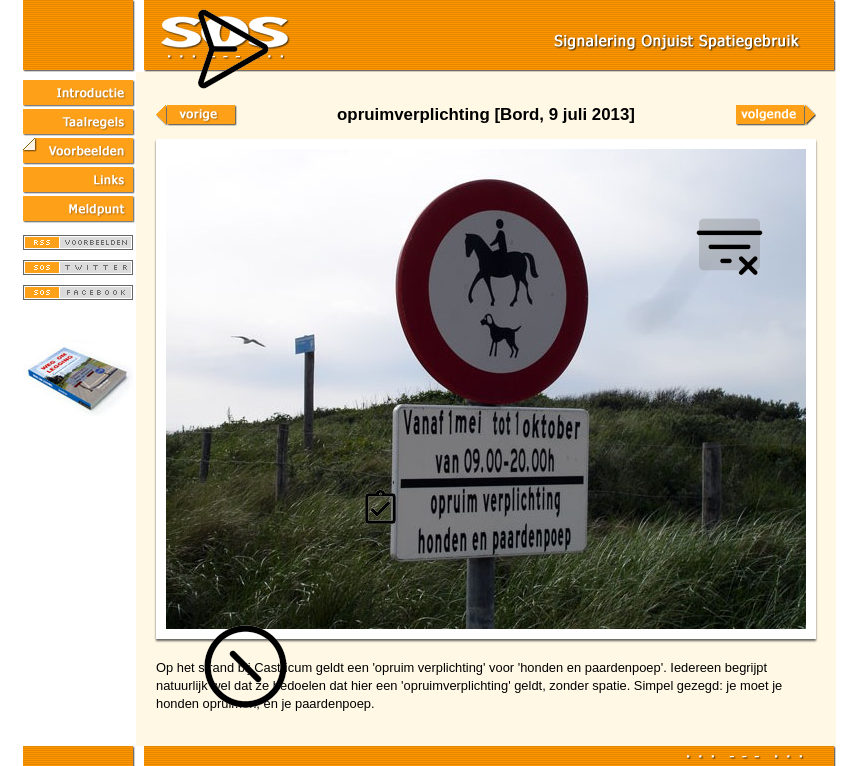  I want to click on task completed successfully, so click(380, 508).